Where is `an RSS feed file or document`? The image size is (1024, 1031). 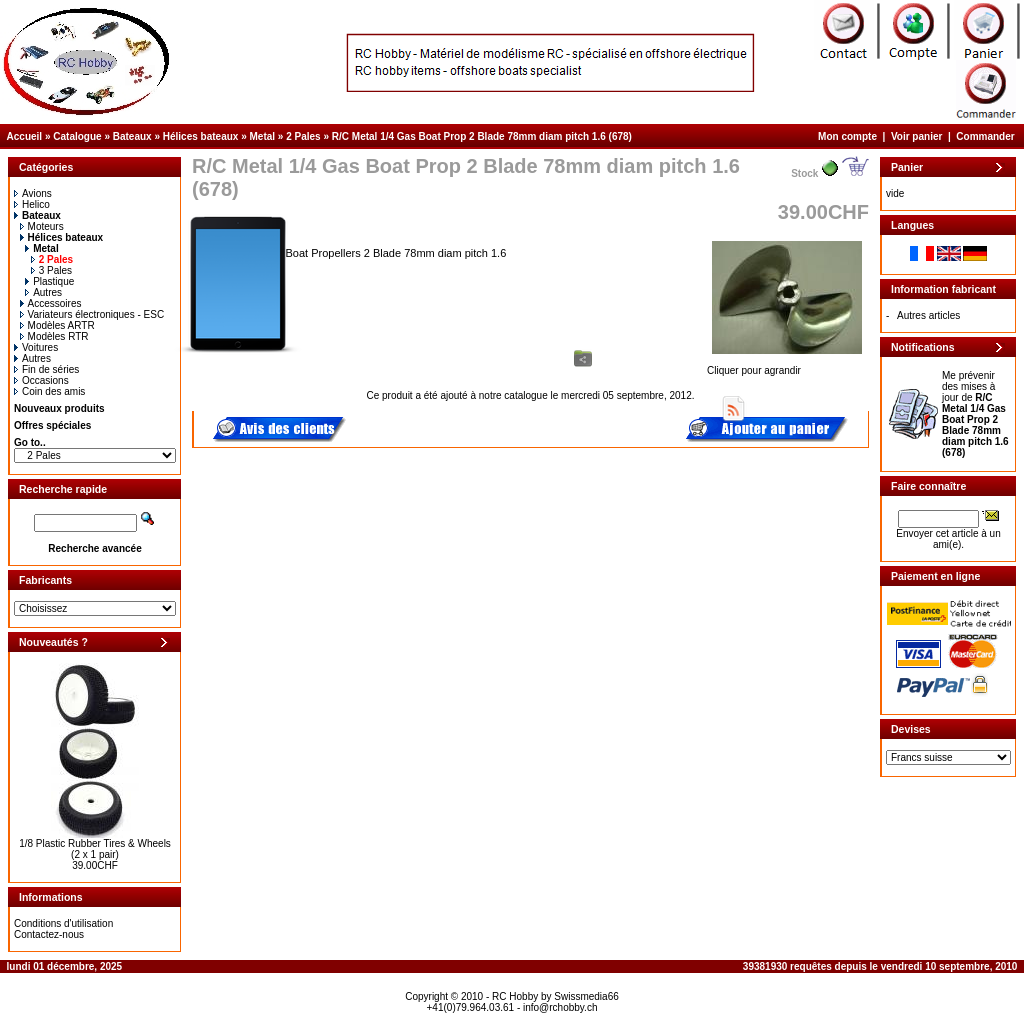
an RSS feed file or document is located at coordinates (733, 408).